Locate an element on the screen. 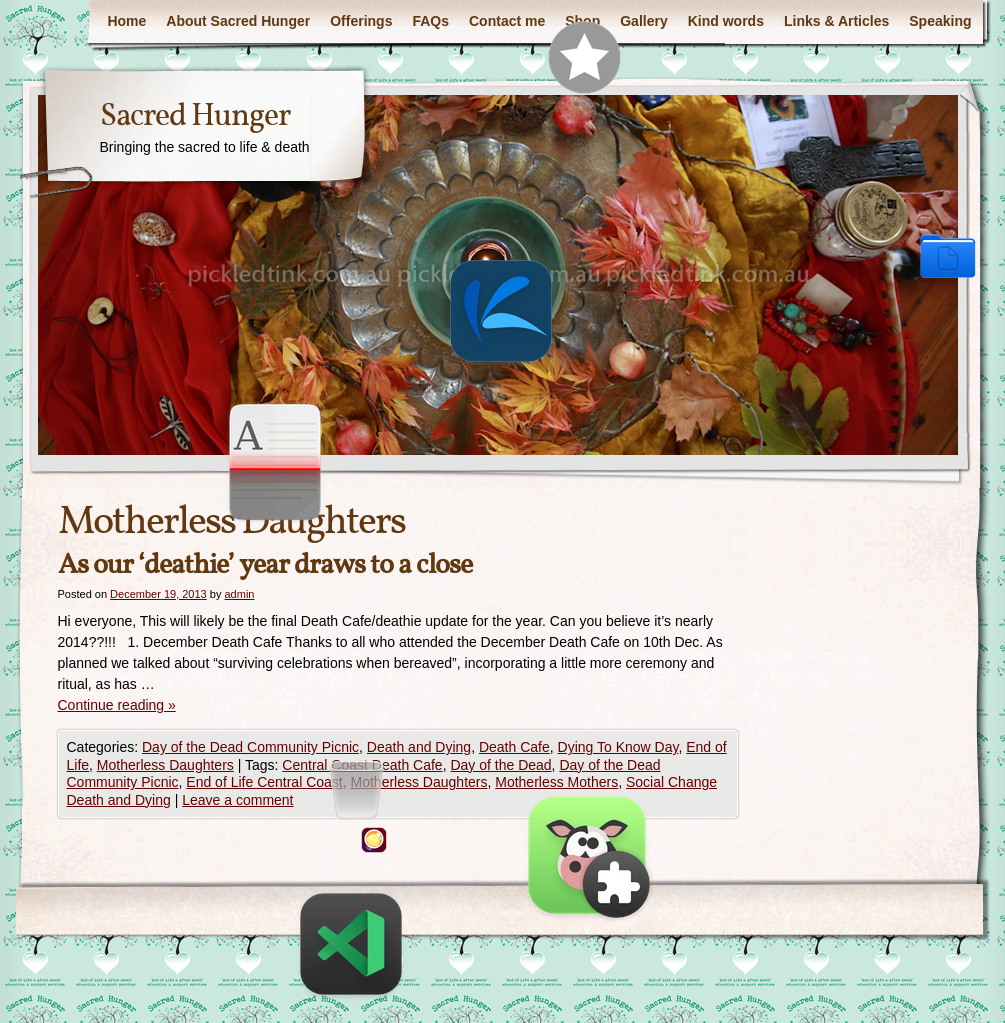  open visual studio code insiders app is located at coordinates (351, 944).